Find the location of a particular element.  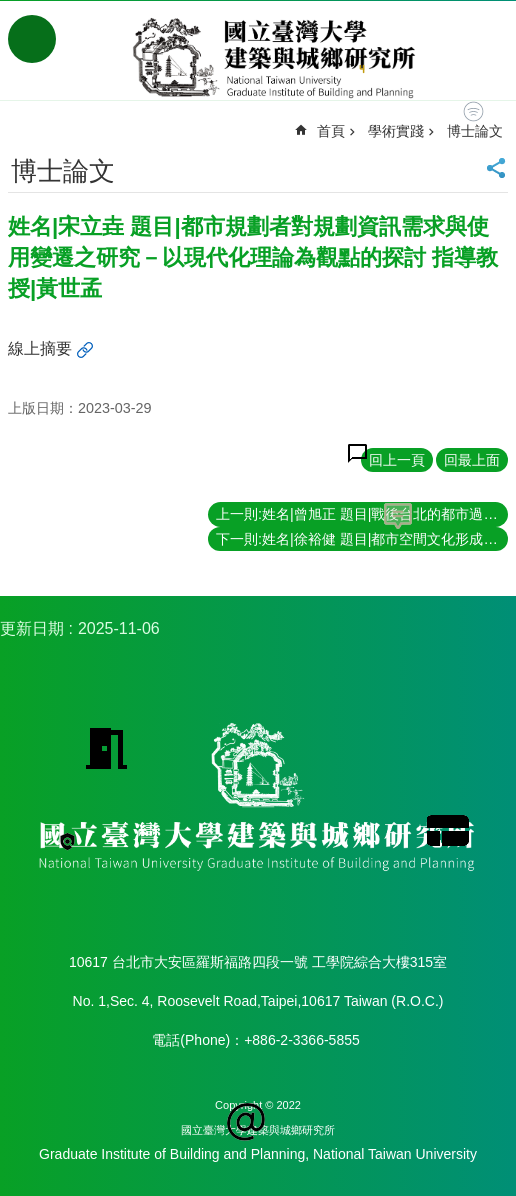

switch to compact view layout is located at coordinates (446, 830).